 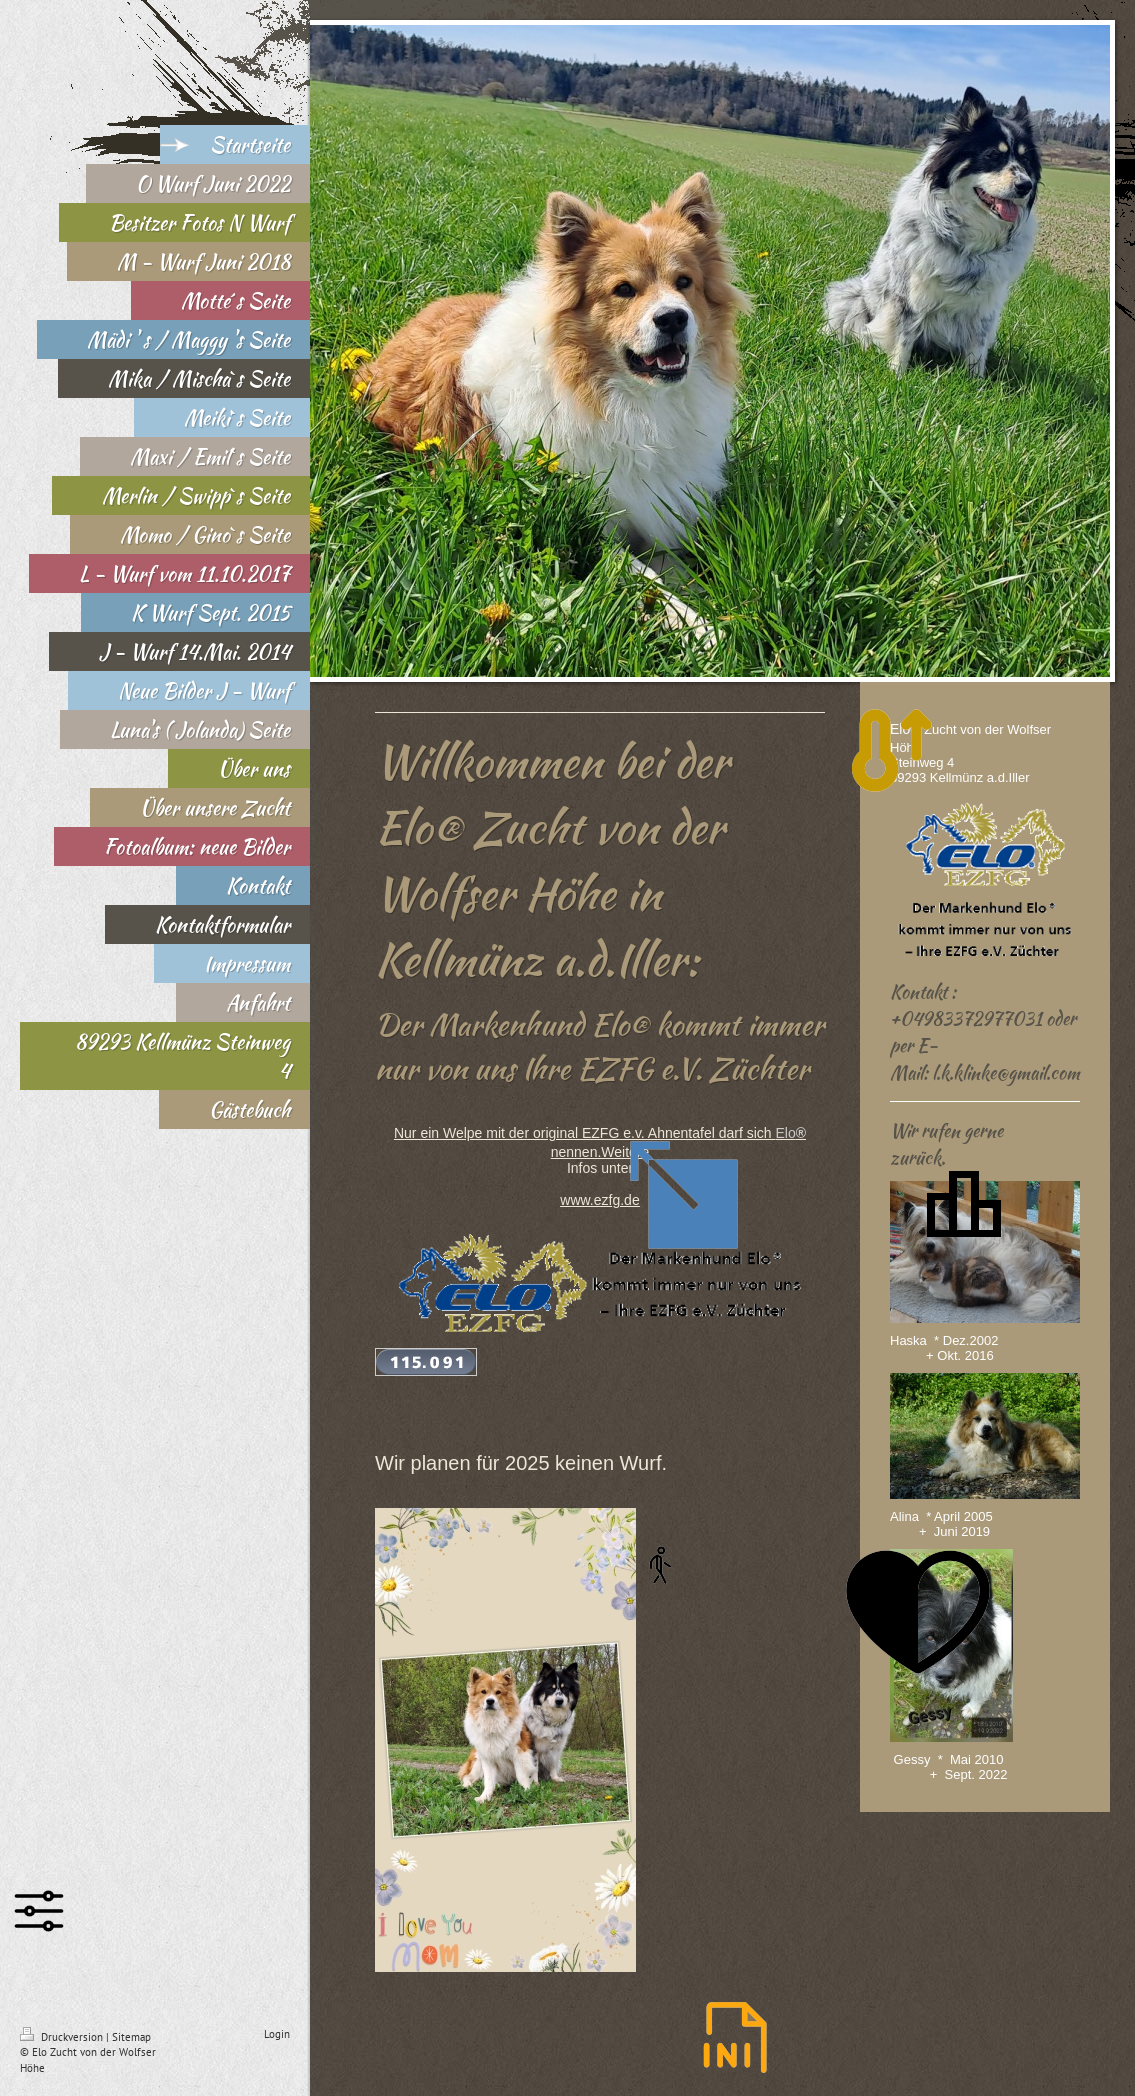 I want to click on navigate to previous screen or parent folder, so click(x=684, y=1195).